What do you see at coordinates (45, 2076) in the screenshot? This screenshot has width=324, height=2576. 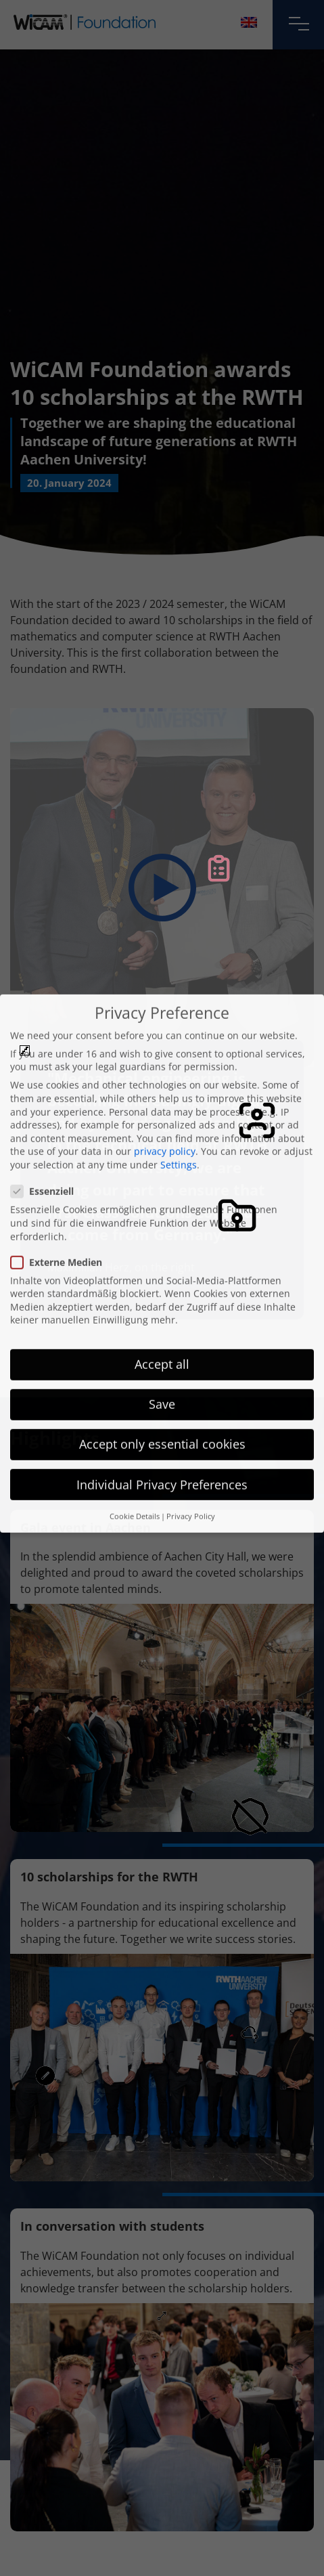 I see `indicates a blocked or prohibited action` at bounding box center [45, 2076].